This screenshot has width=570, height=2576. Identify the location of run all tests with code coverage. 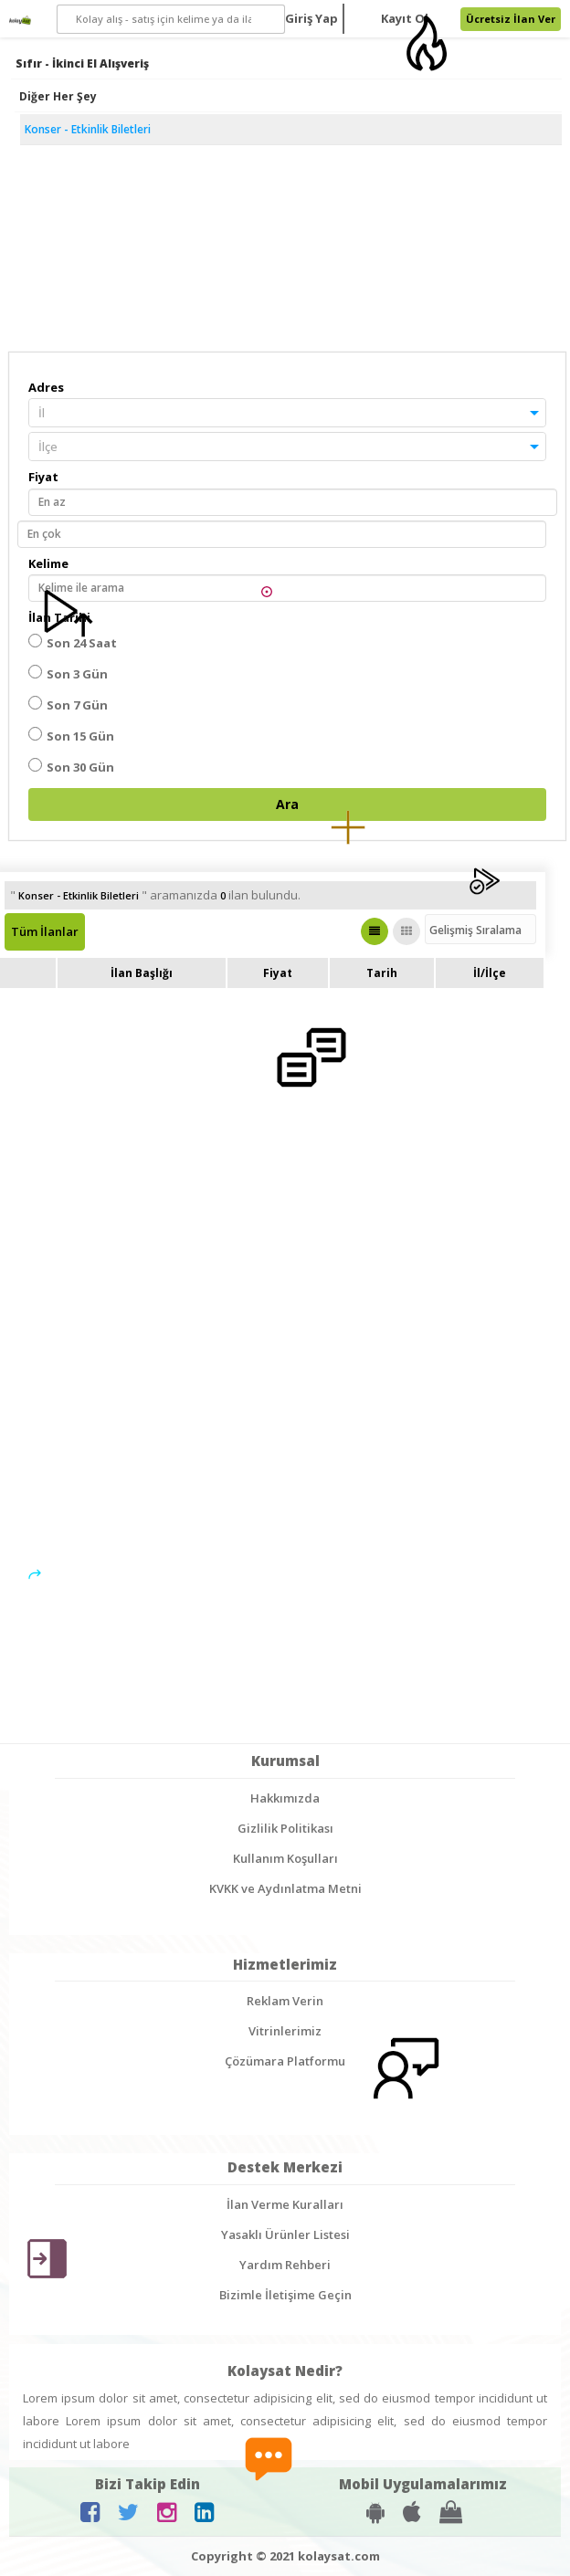
(485, 879).